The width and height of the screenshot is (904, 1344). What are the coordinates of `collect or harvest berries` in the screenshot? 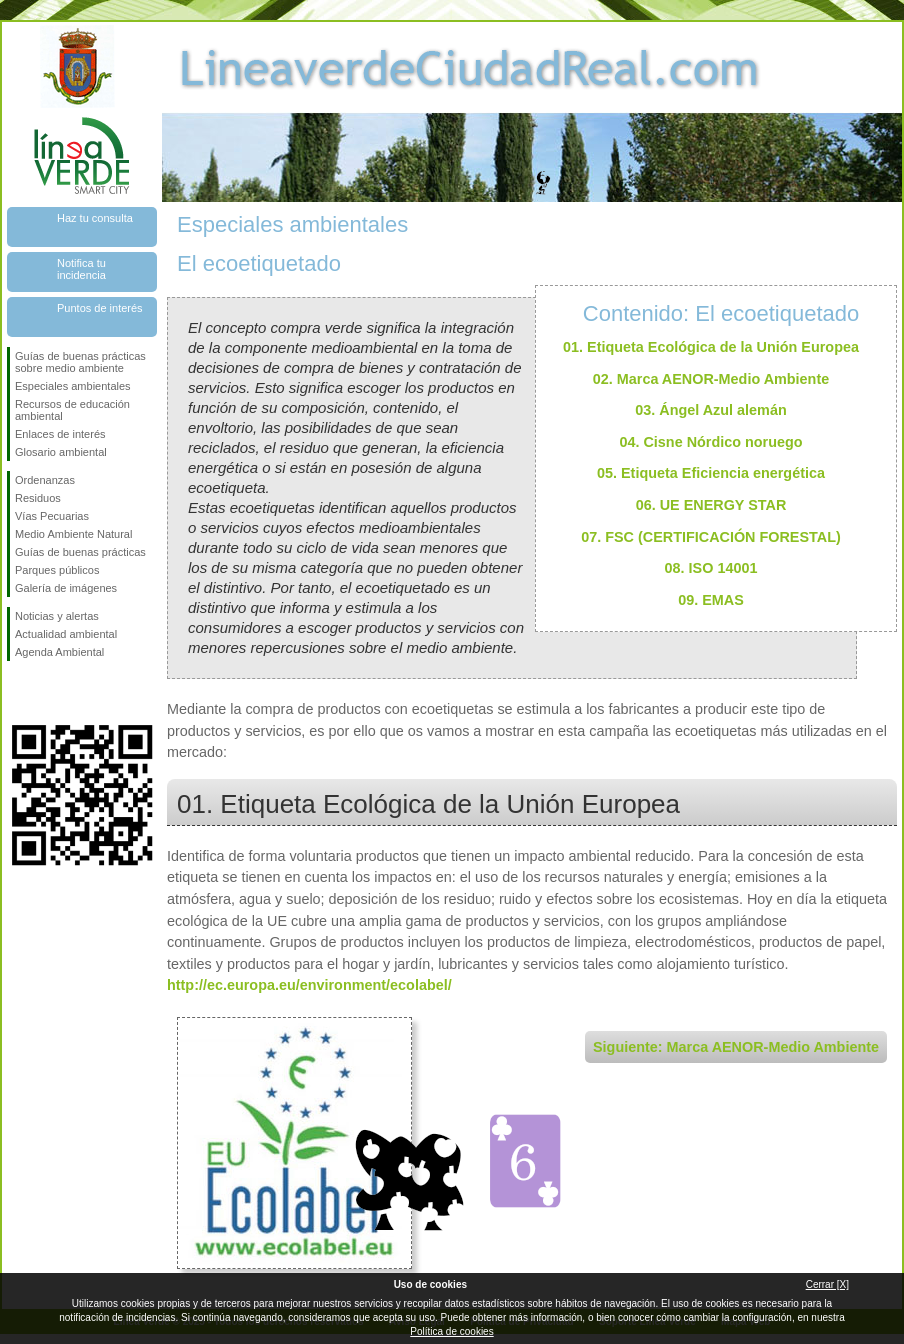 It's located at (409, 1176).